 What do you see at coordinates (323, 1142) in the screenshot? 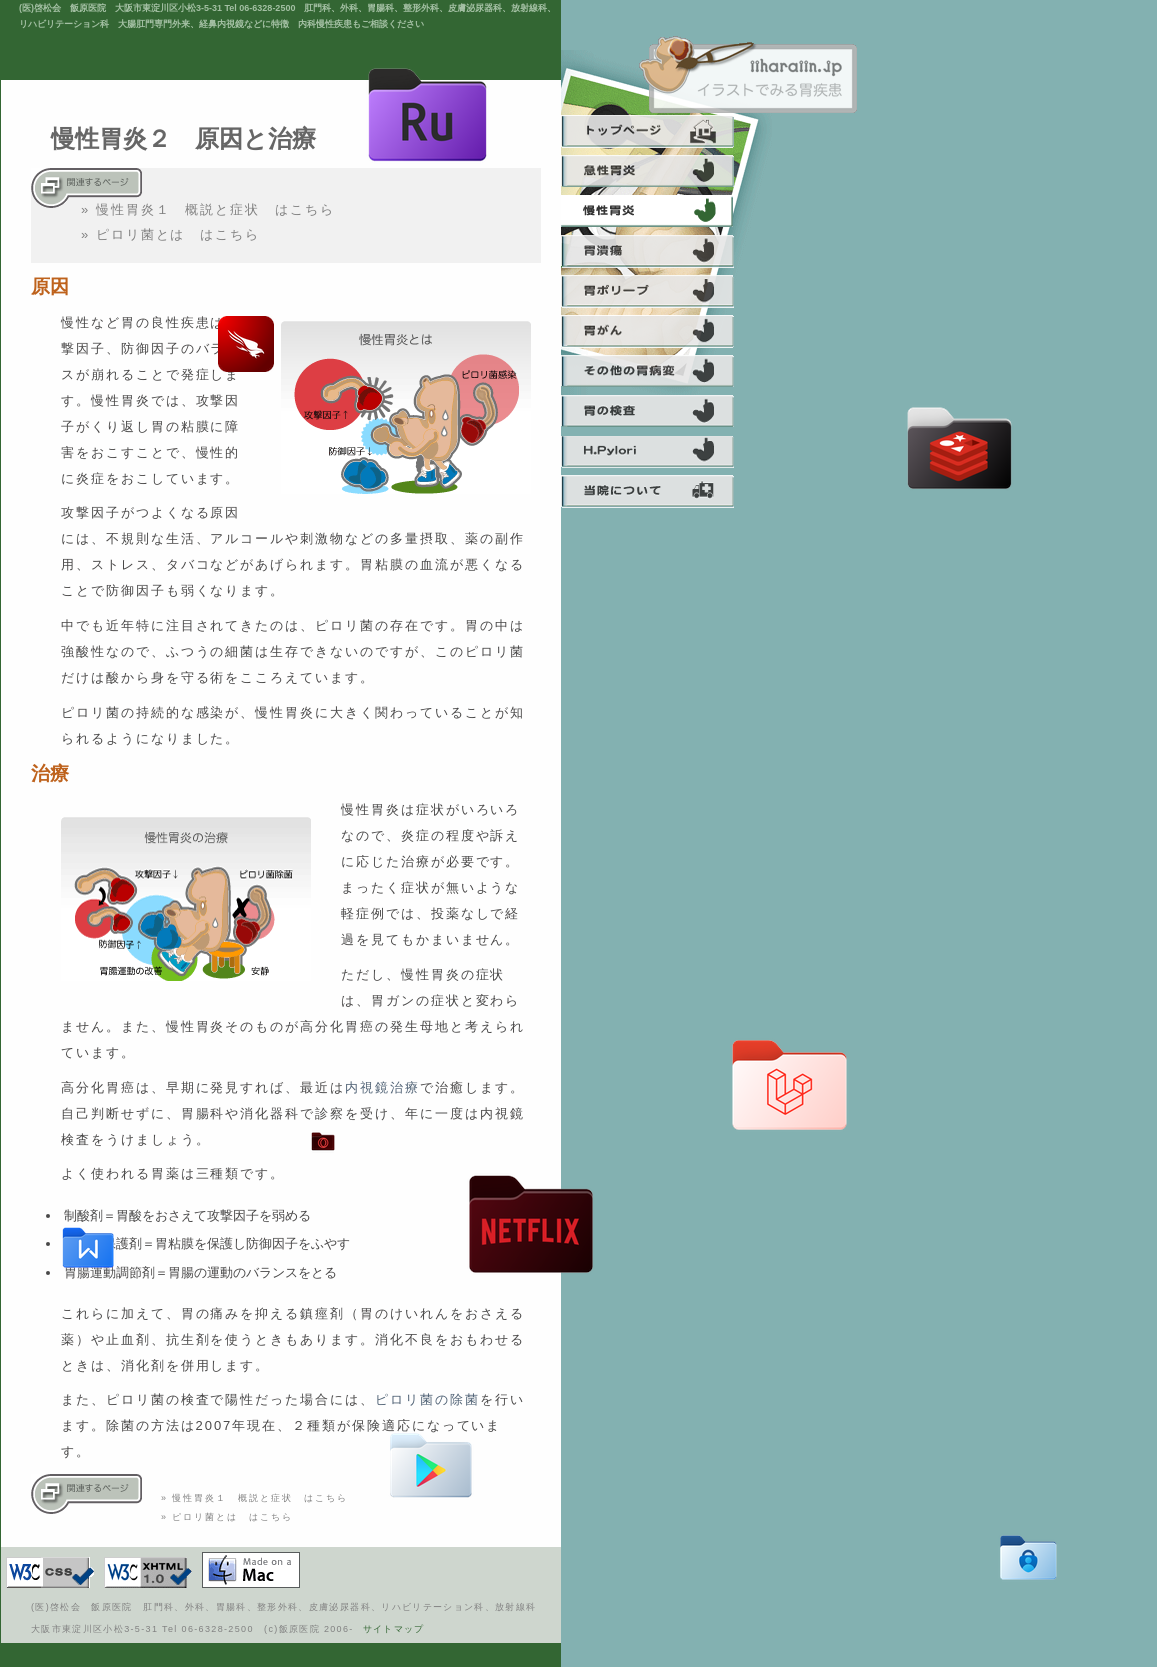
I see `open Opera GX browser files folder` at bounding box center [323, 1142].